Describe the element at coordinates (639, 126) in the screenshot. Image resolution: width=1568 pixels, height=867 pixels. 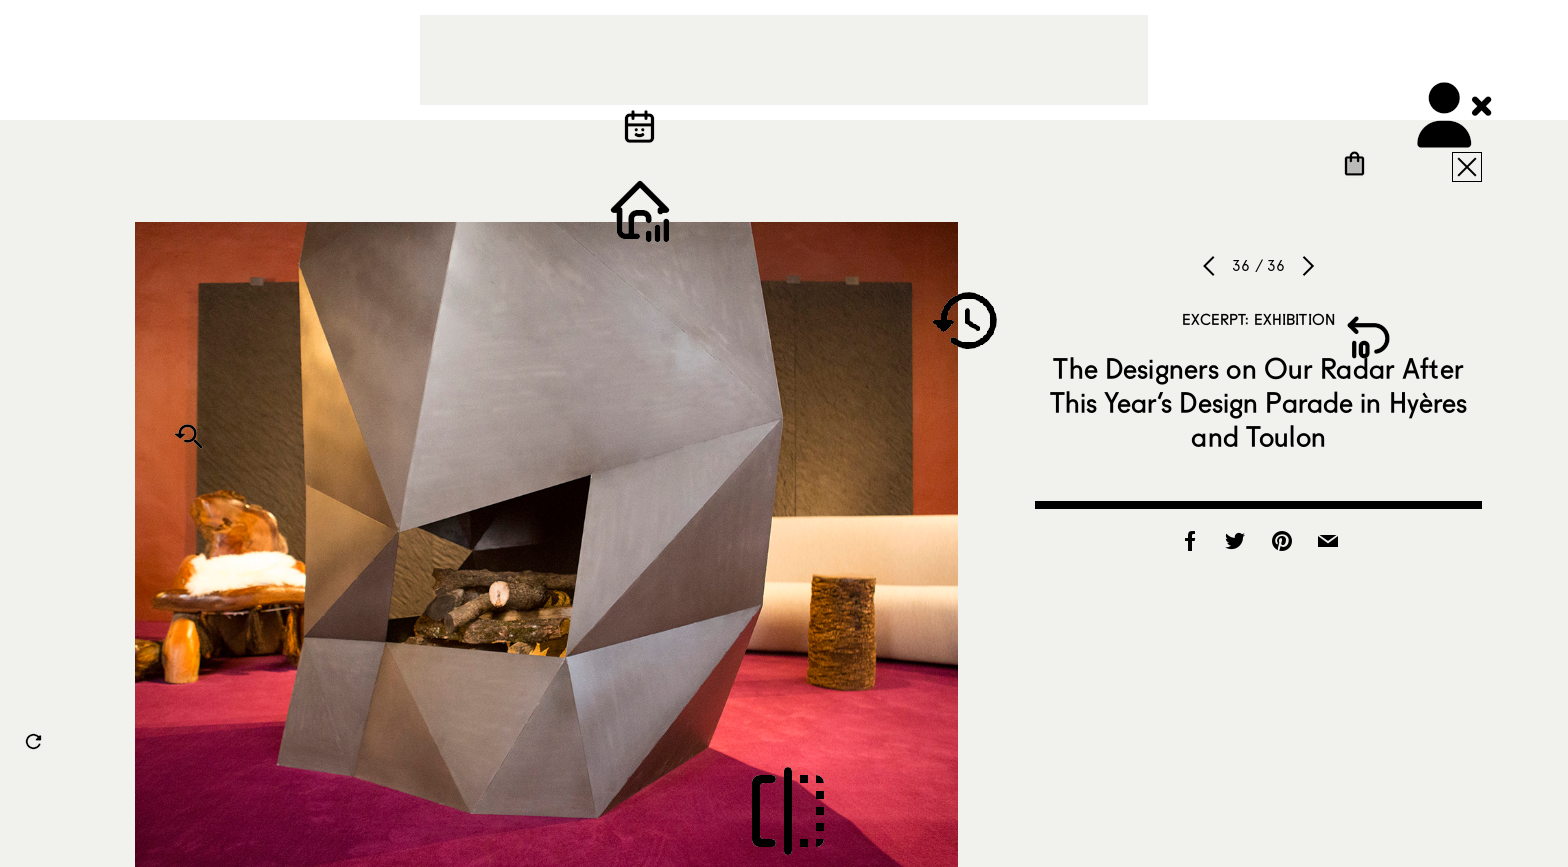
I see `view upcoming fun events or celebrations` at that location.